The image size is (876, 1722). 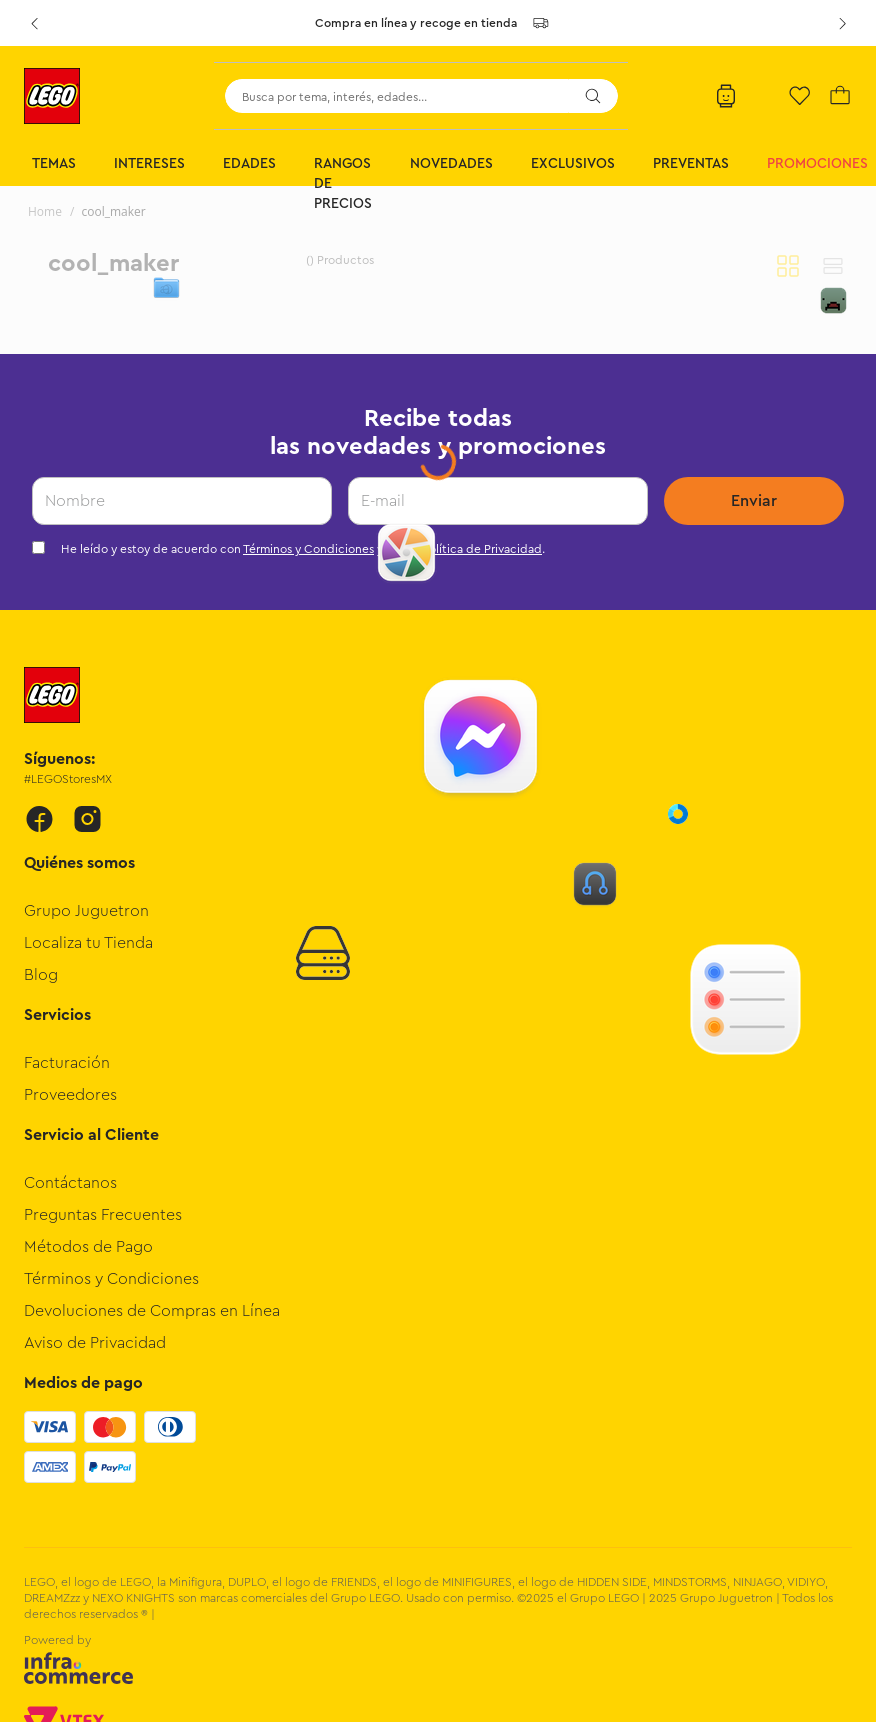 What do you see at coordinates (166, 287) in the screenshot?
I see `open typos 2024 folder` at bounding box center [166, 287].